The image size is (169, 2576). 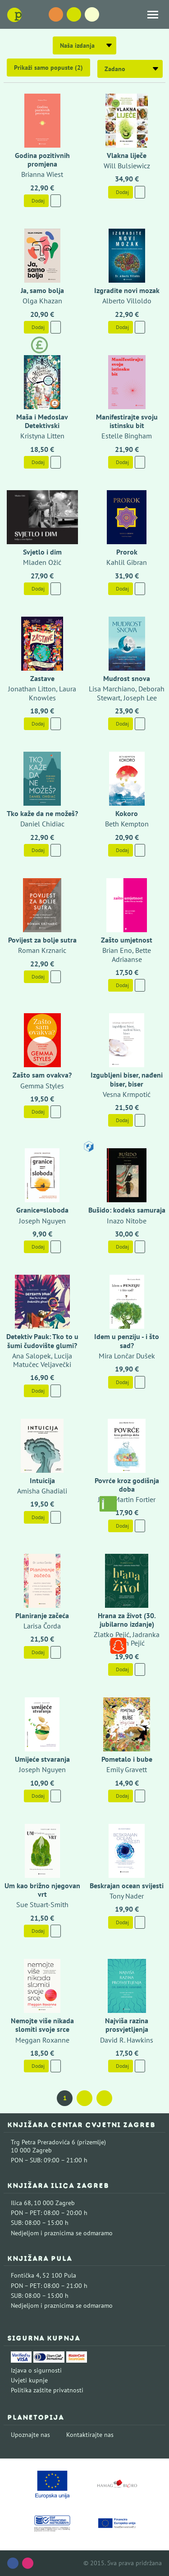 I want to click on blueprint app logo, so click(x=89, y=1146).